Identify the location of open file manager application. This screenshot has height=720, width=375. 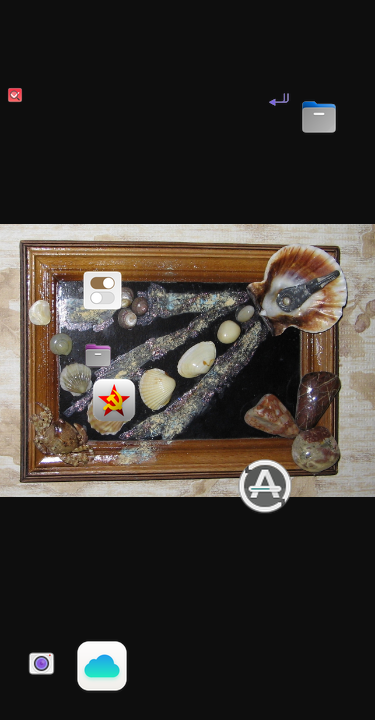
(98, 355).